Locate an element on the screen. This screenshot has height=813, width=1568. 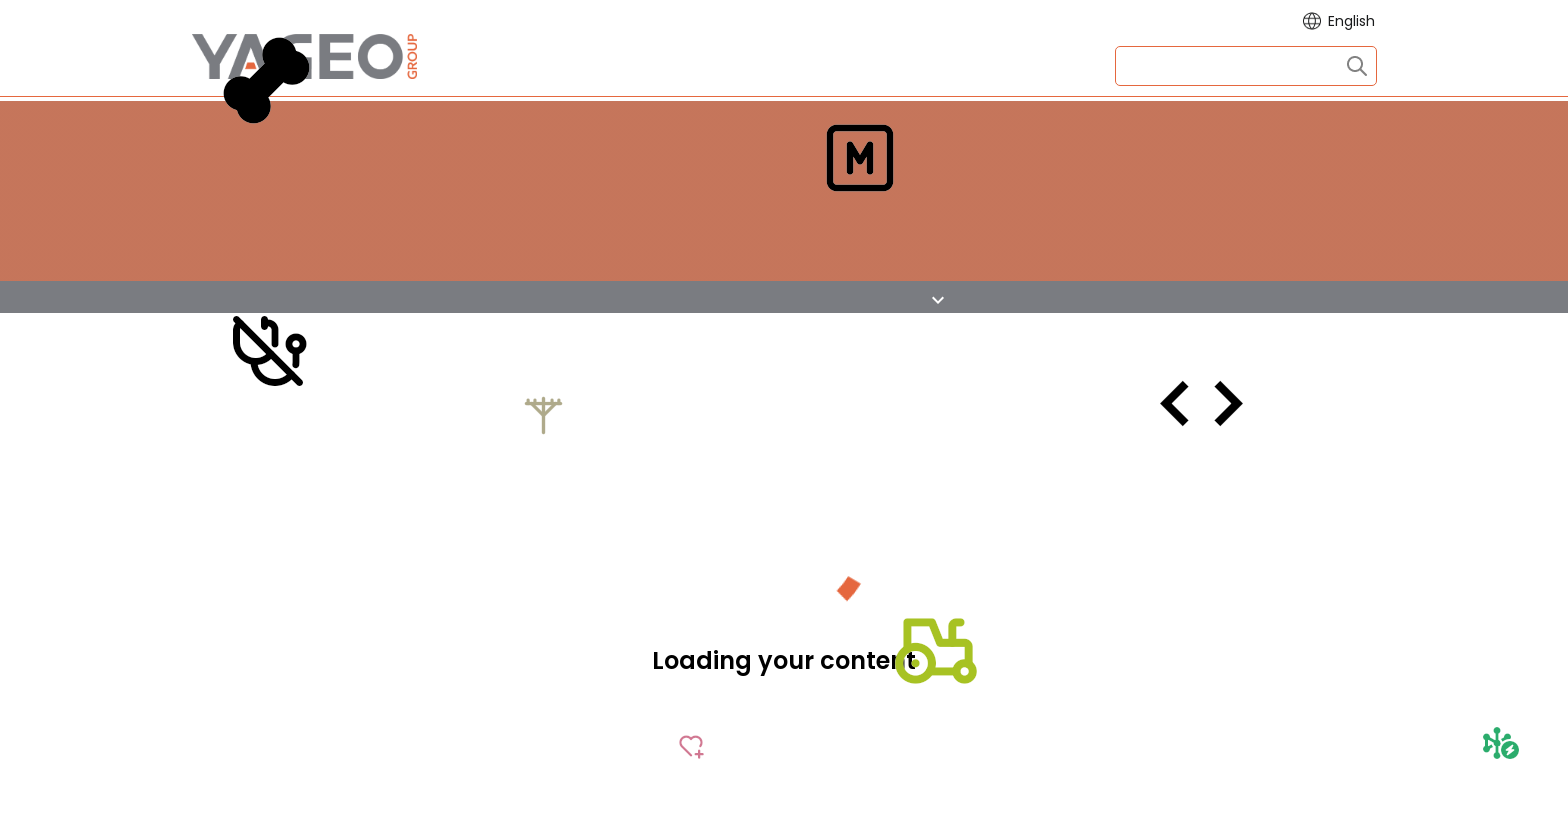
access pet-related features or settings is located at coordinates (266, 80).